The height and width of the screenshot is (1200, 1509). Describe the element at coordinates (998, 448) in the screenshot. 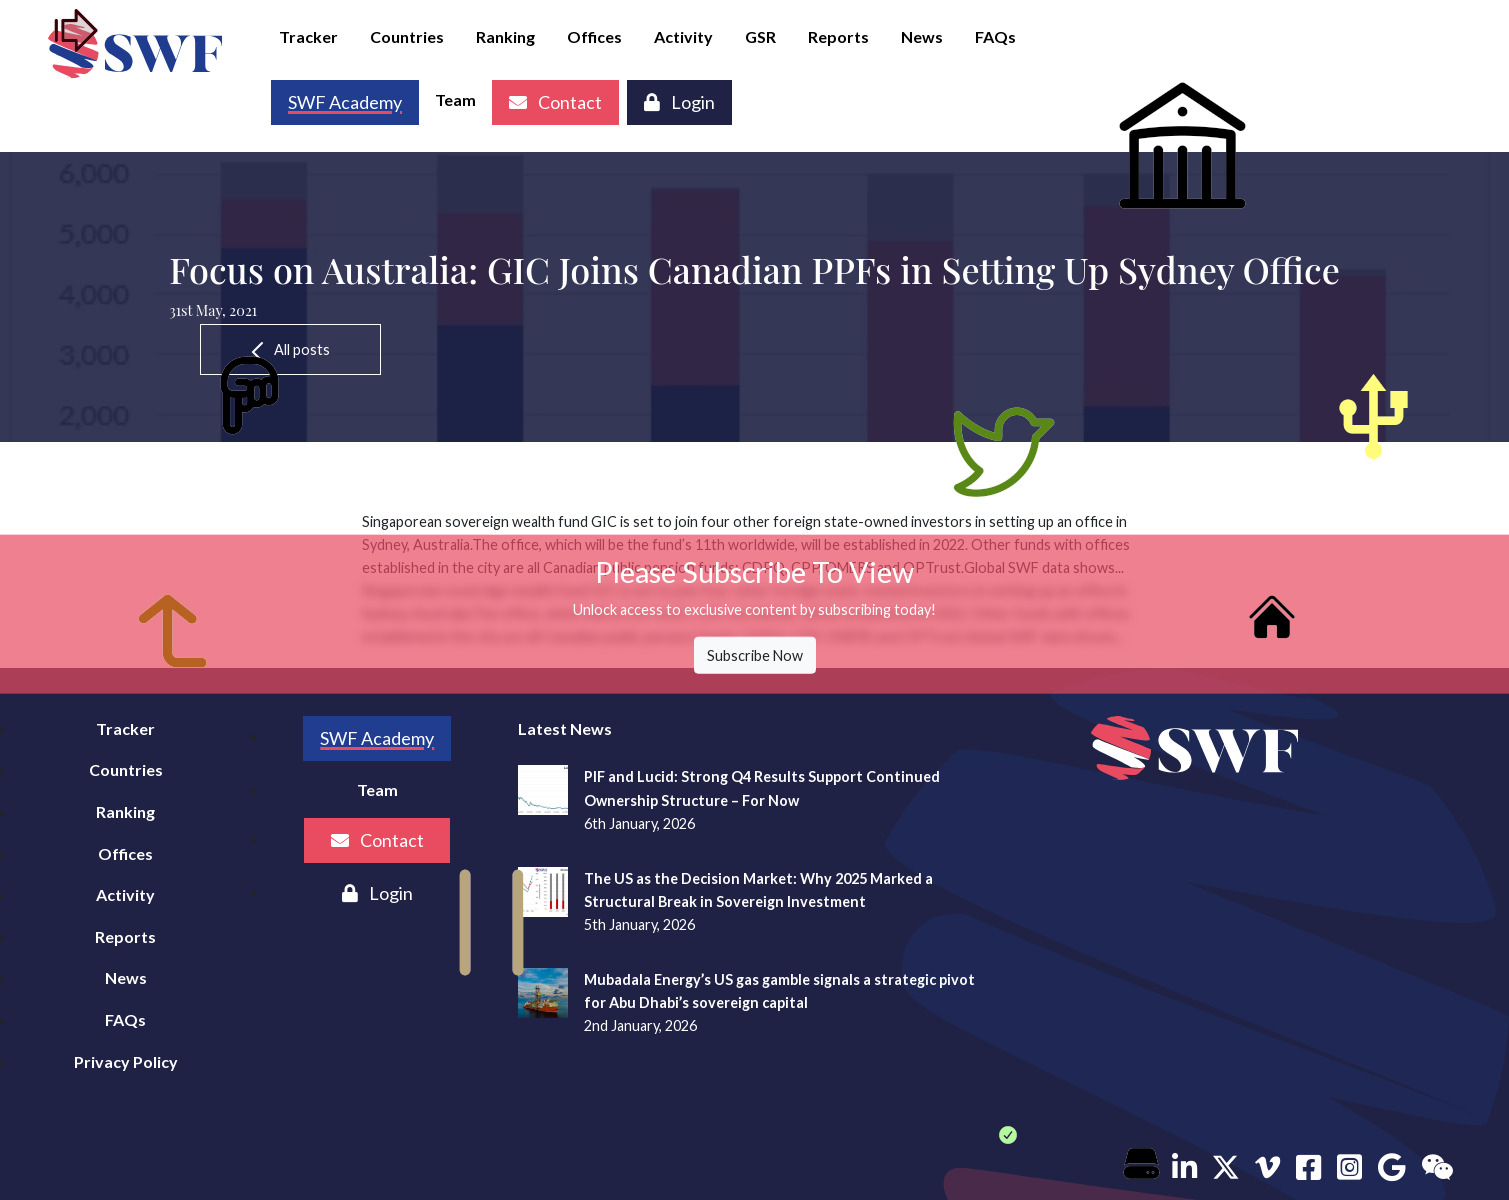

I see `share to twitter` at that location.